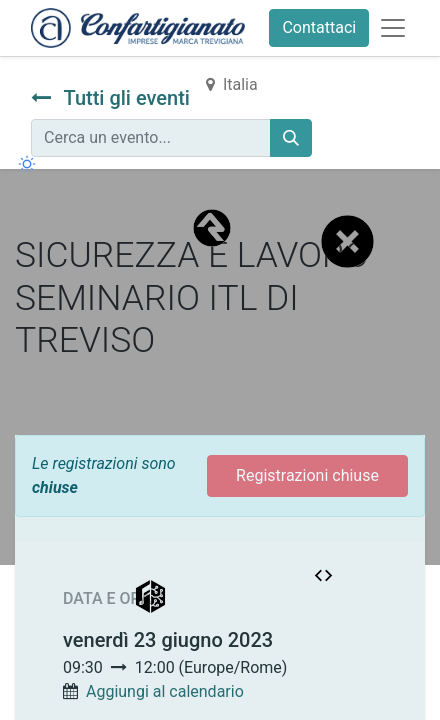  Describe the element at coordinates (27, 164) in the screenshot. I see `switch to light mode` at that location.